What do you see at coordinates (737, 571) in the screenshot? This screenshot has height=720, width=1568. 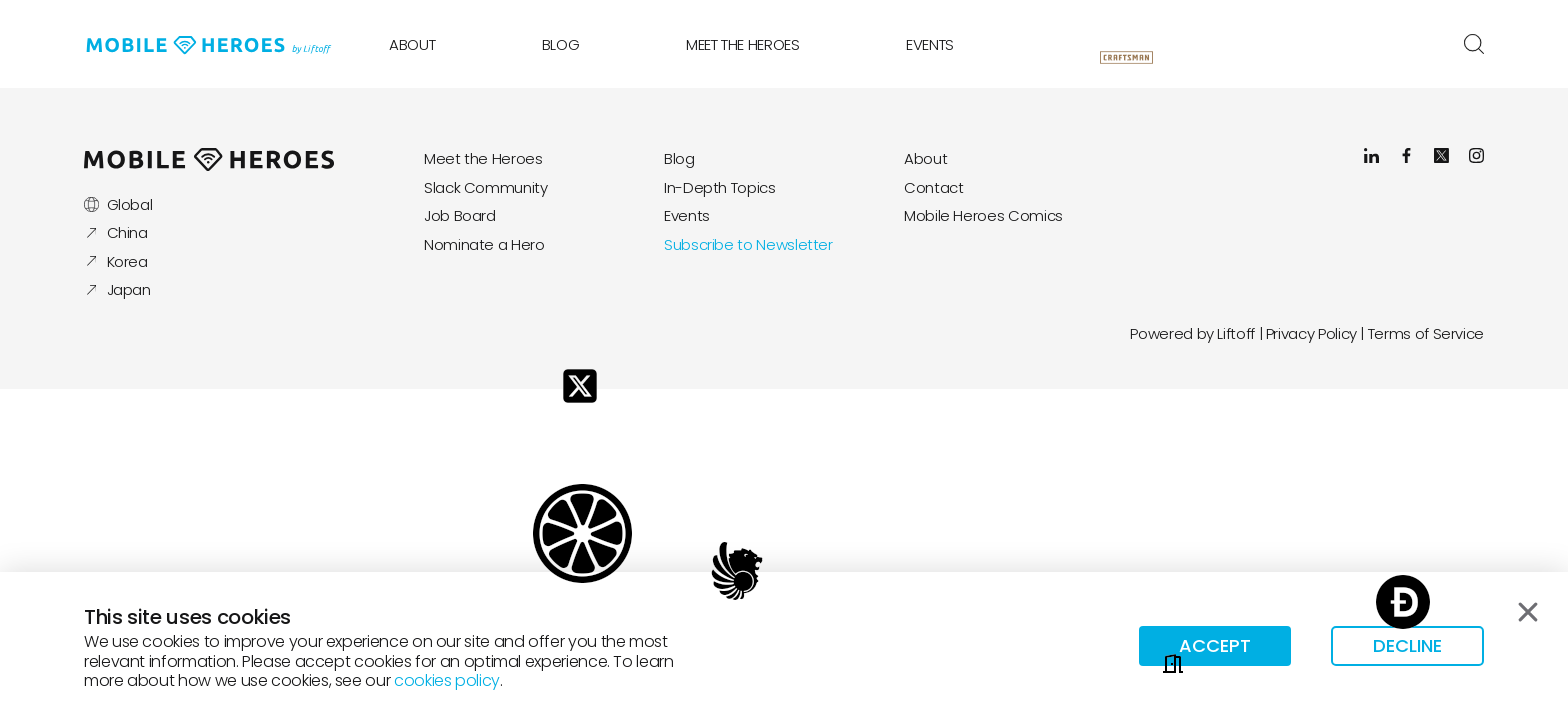 I see `lion air airline logo` at bounding box center [737, 571].